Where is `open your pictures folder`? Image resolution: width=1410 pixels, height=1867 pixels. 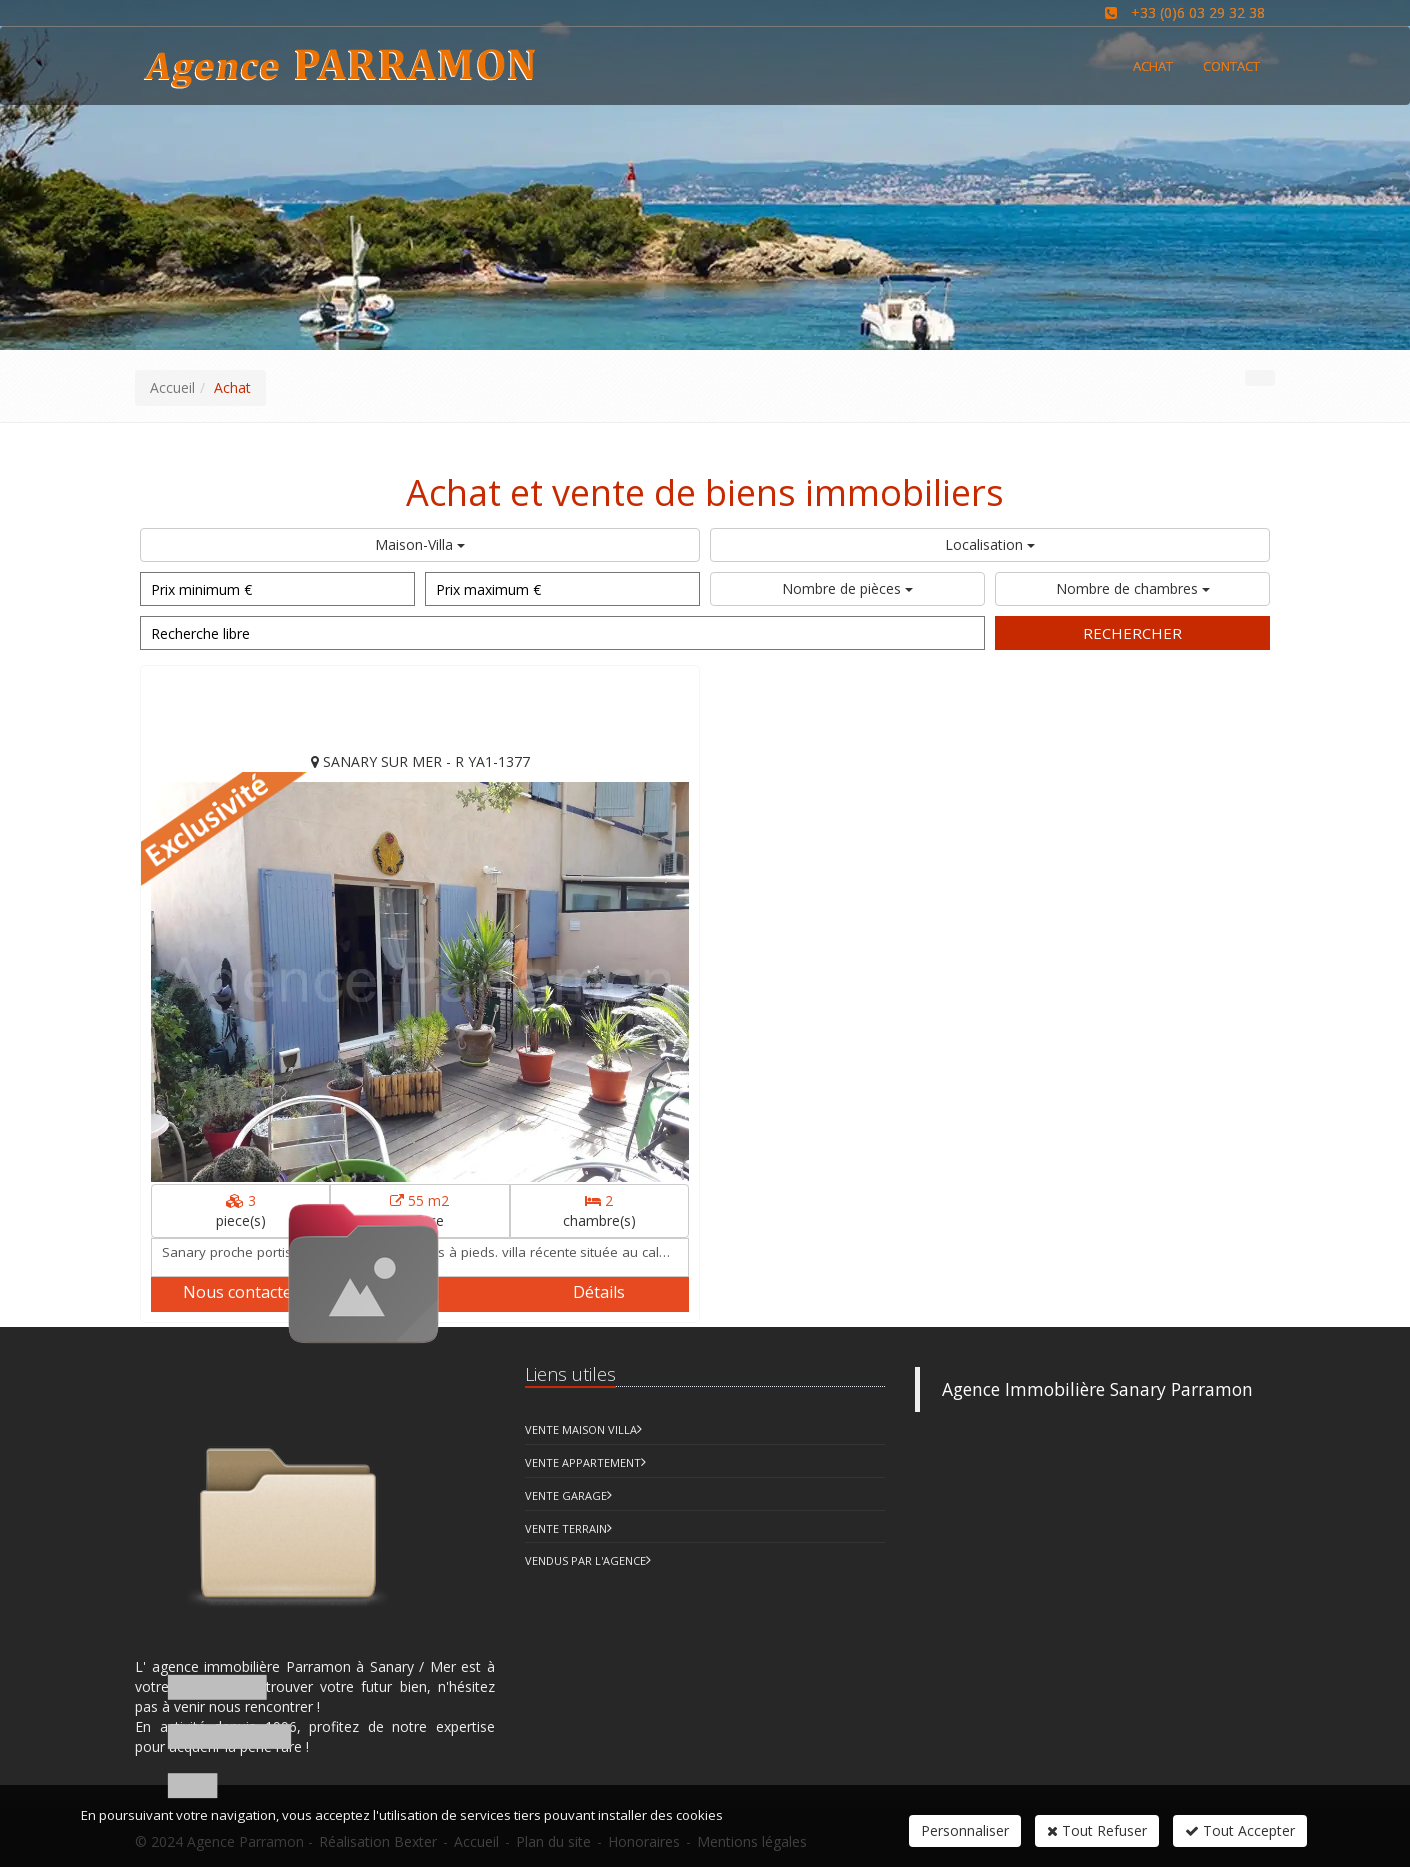 open your pictures folder is located at coordinates (363, 1273).